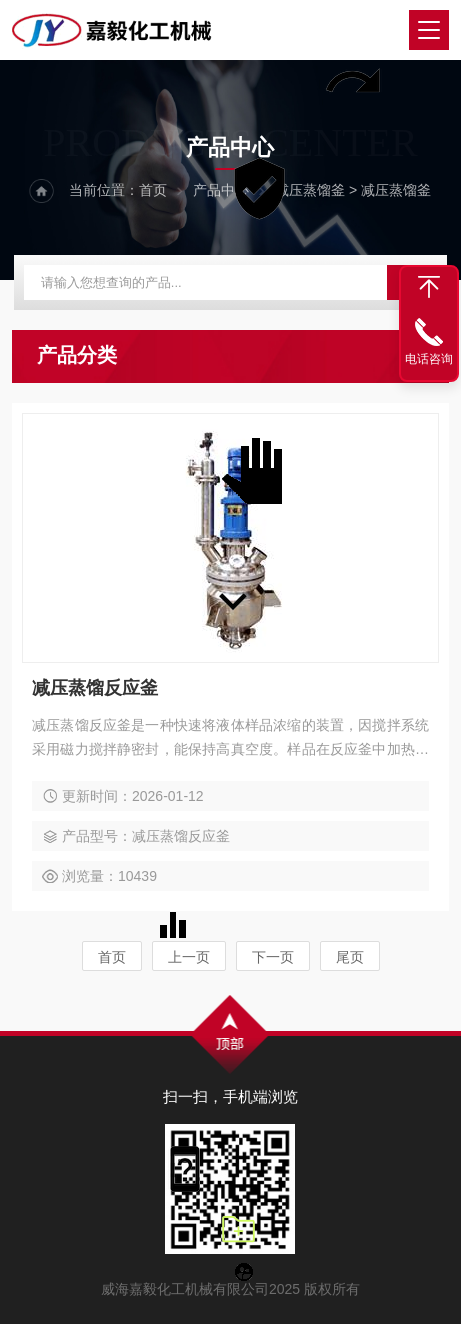 The image size is (461, 1324). Describe the element at coordinates (233, 601) in the screenshot. I see `expand to show more content` at that location.